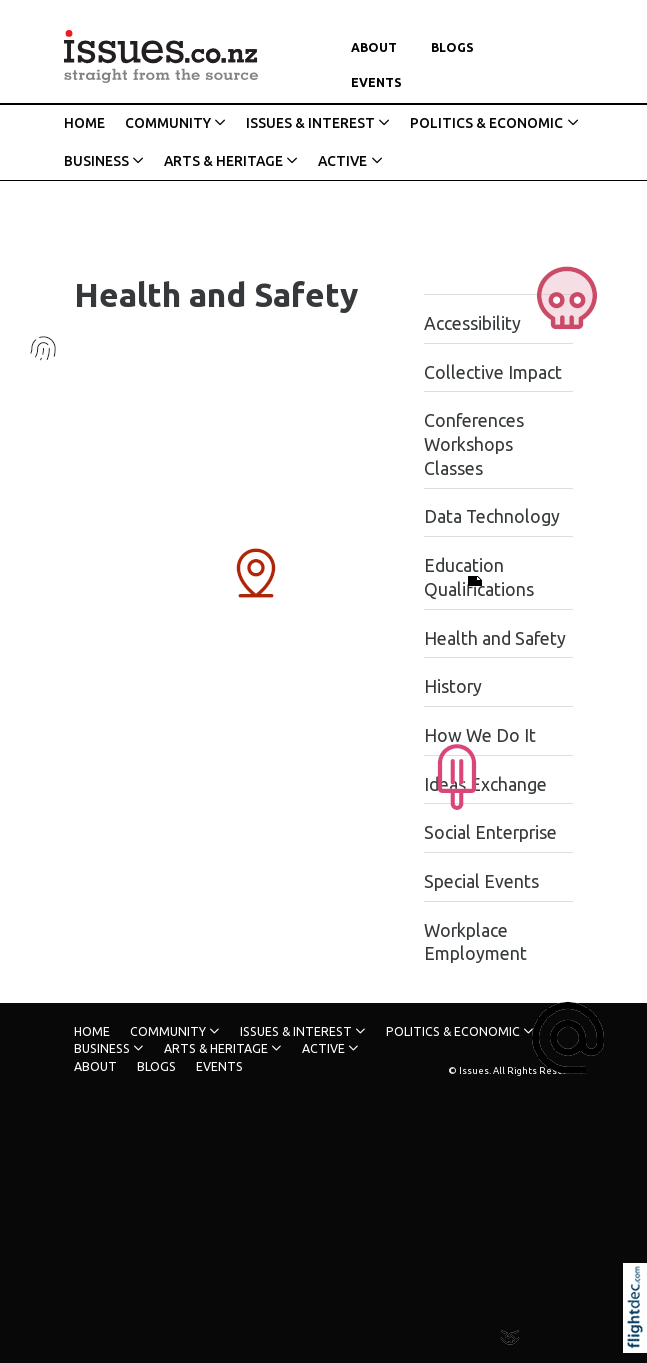  What do you see at coordinates (567, 299) in the screenshot?
I see `indicates danger or fatal error` at bounding box center [567, 299].